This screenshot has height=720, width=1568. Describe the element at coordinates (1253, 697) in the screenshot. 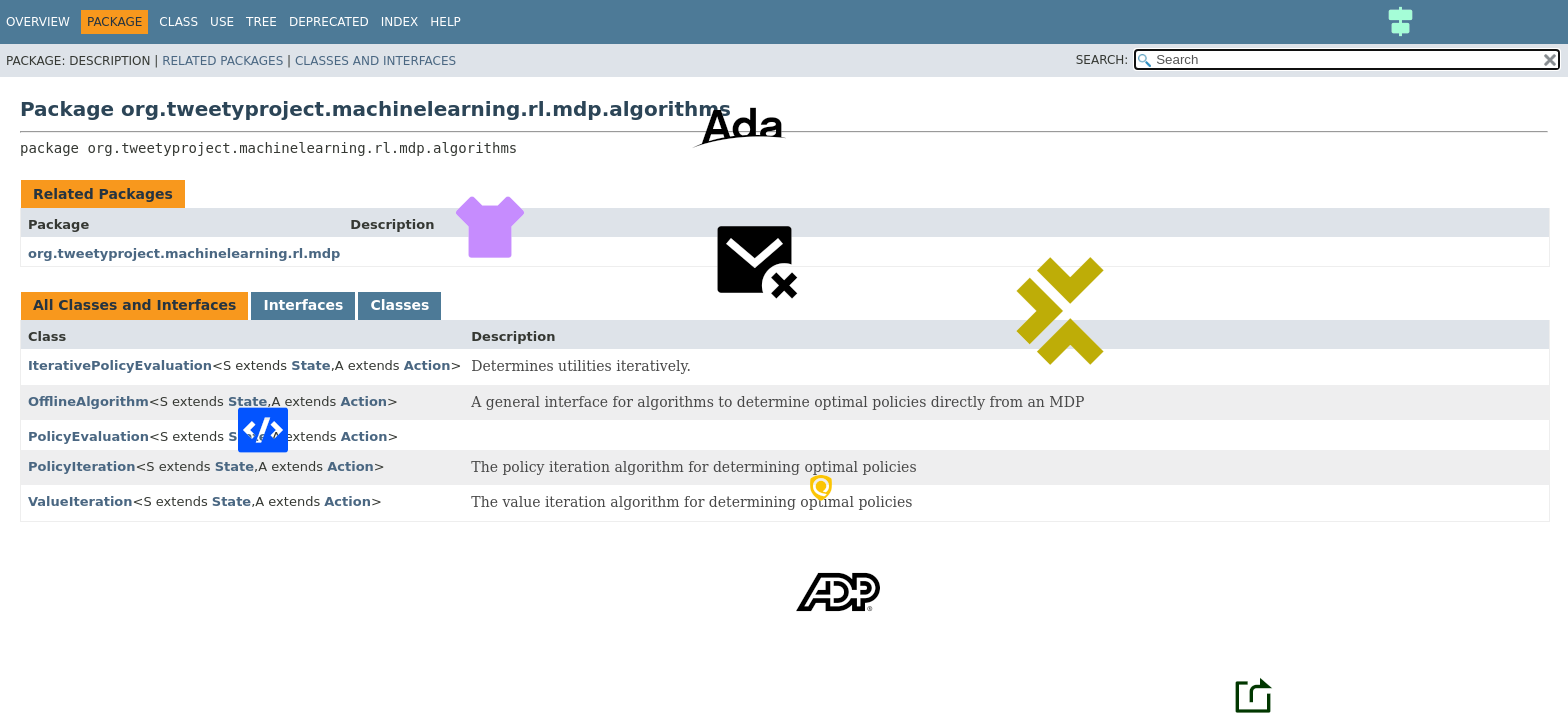

I see `share content to another app or platform` at that location.